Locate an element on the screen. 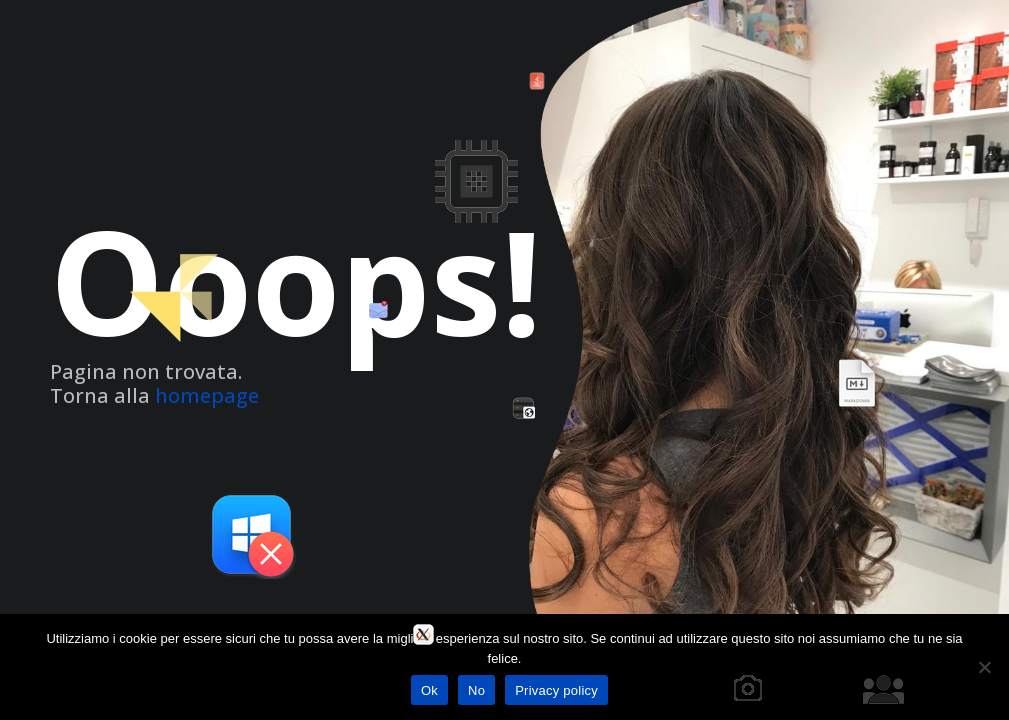  indicates a java source code file is located at coordinates (537, 81).